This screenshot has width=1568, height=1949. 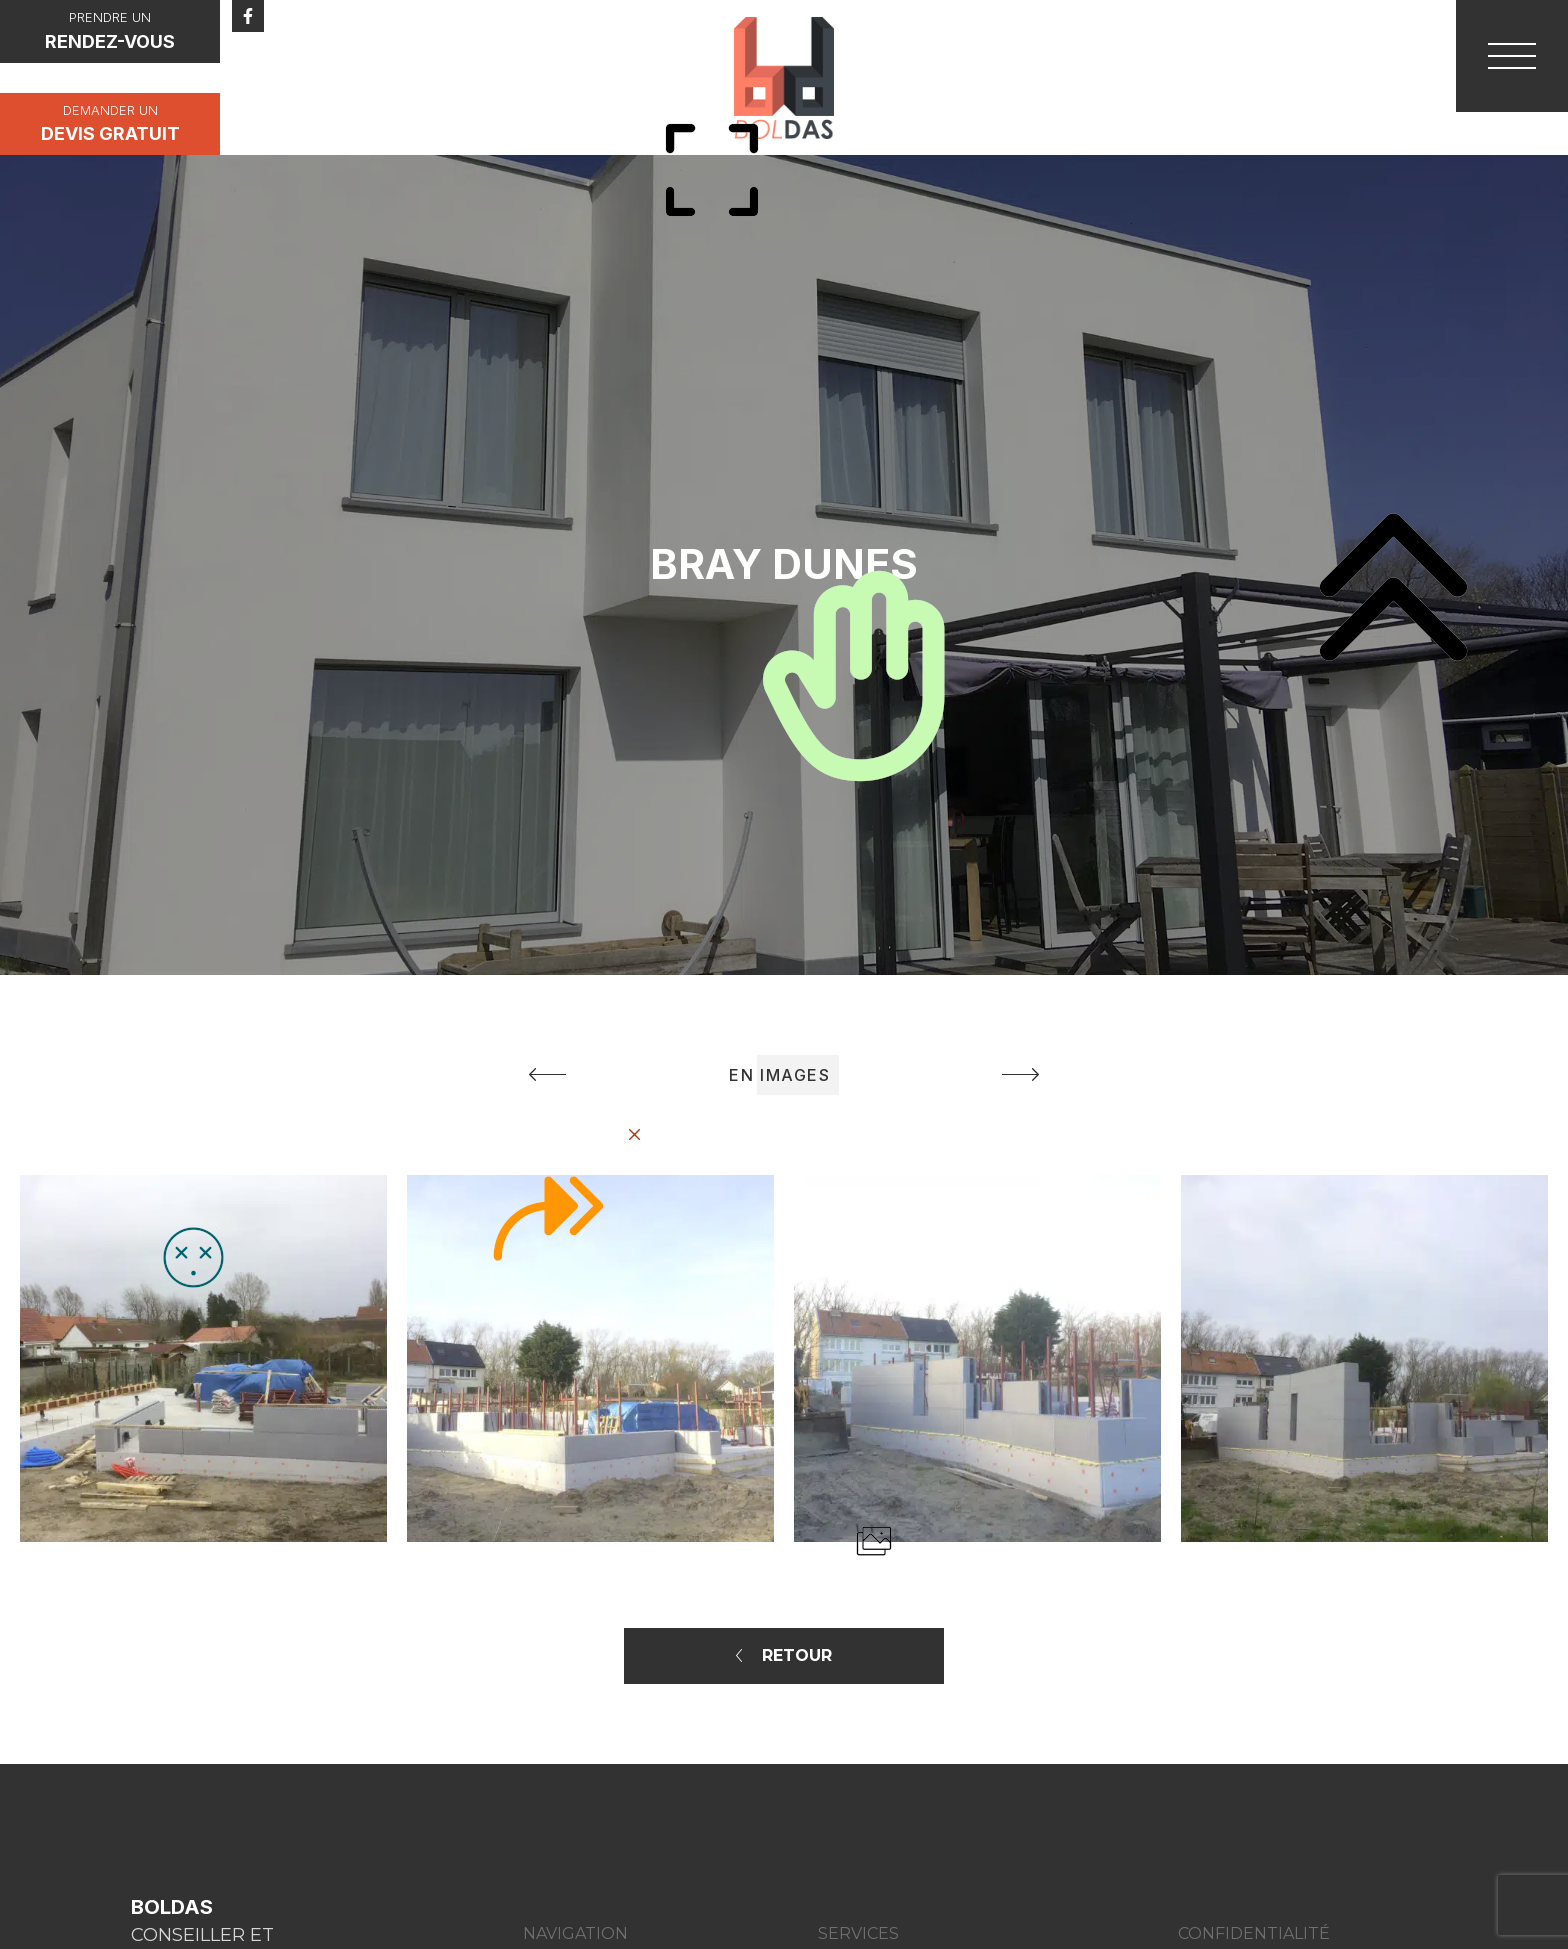 What do you see at coordinates (548, 1218) in the screenshot?
I see `forward or share content to multiple recipients` at bounding box center [548, 1218].